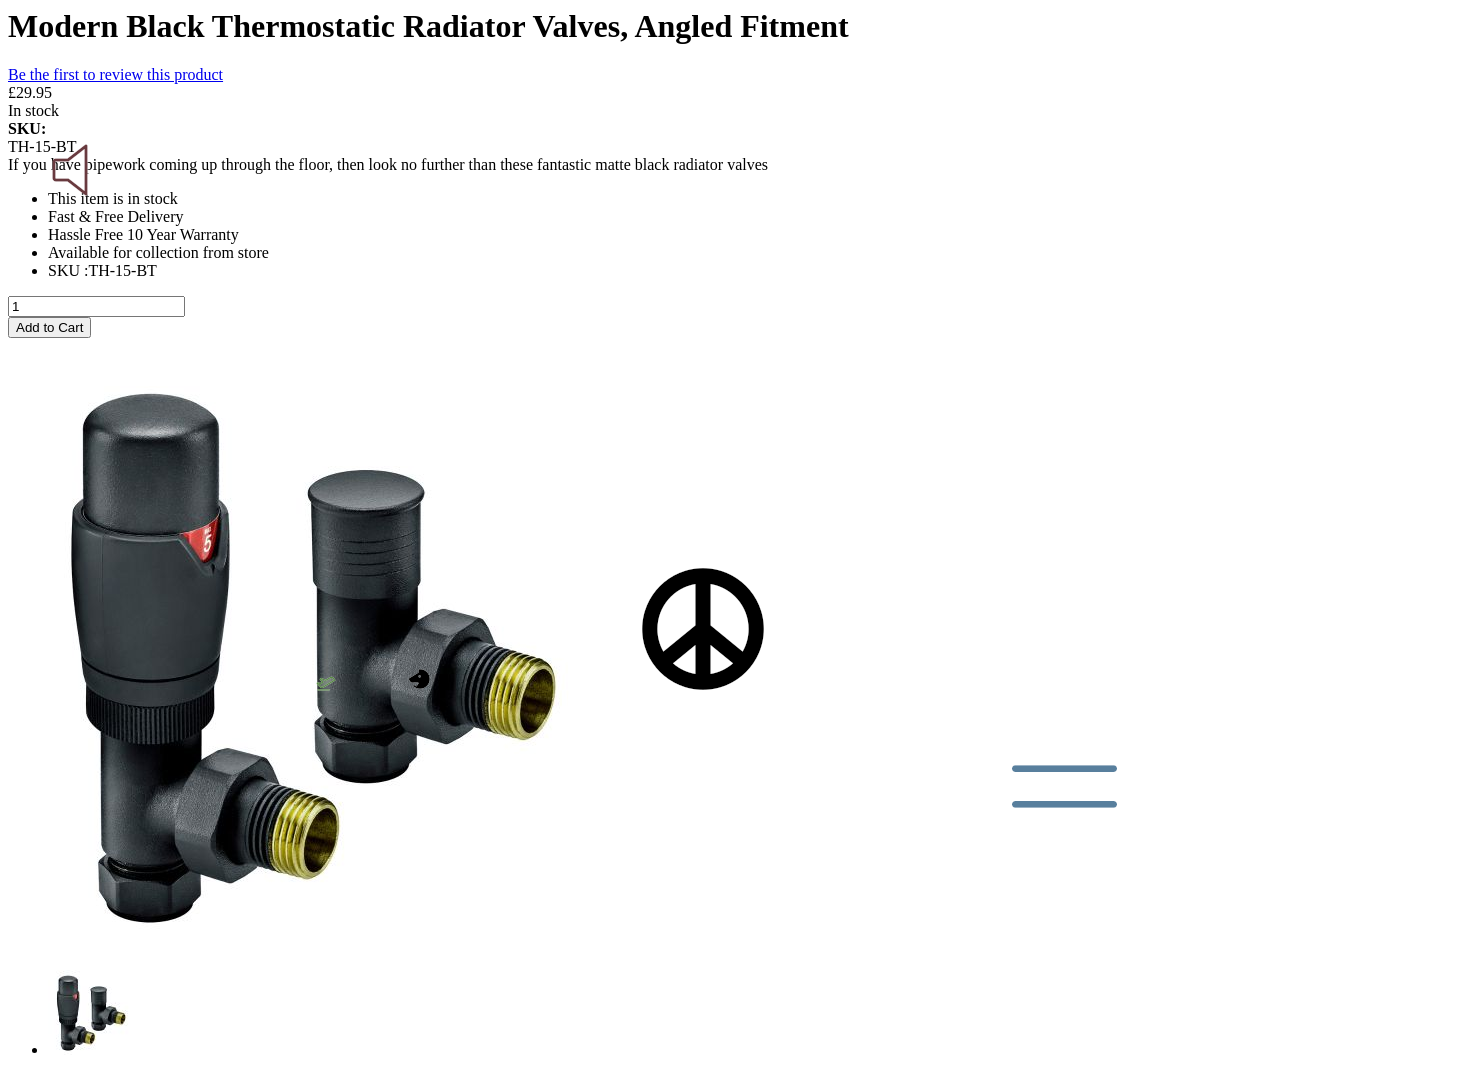 Image resolution: width=1465 pixels, height=1075 pixels. I want to click on flight departure or takeoff status, so click(326, 683).